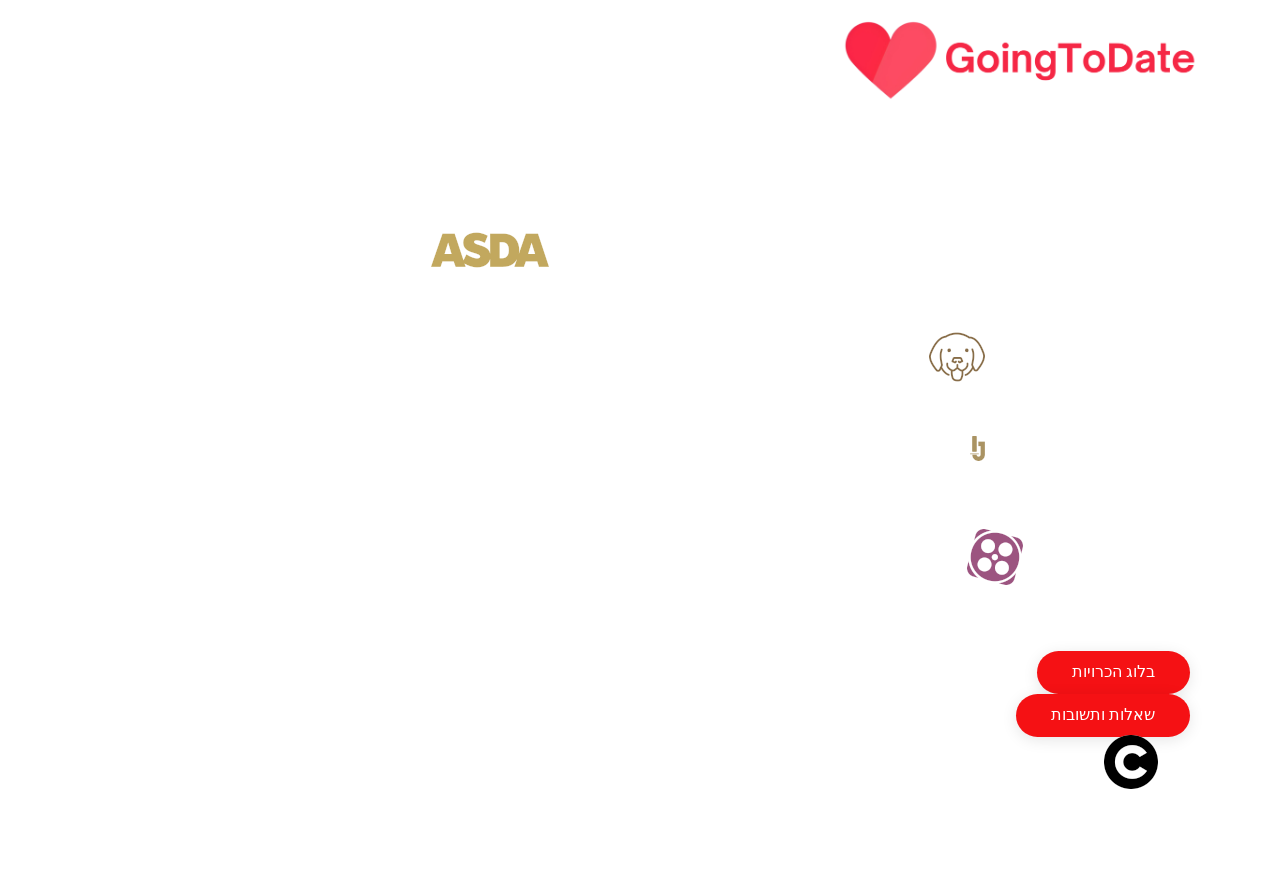  What do you see at coordinates (957, 357) in the screenshot?
I see `open bruno API client` at bounding box center [957, 357].